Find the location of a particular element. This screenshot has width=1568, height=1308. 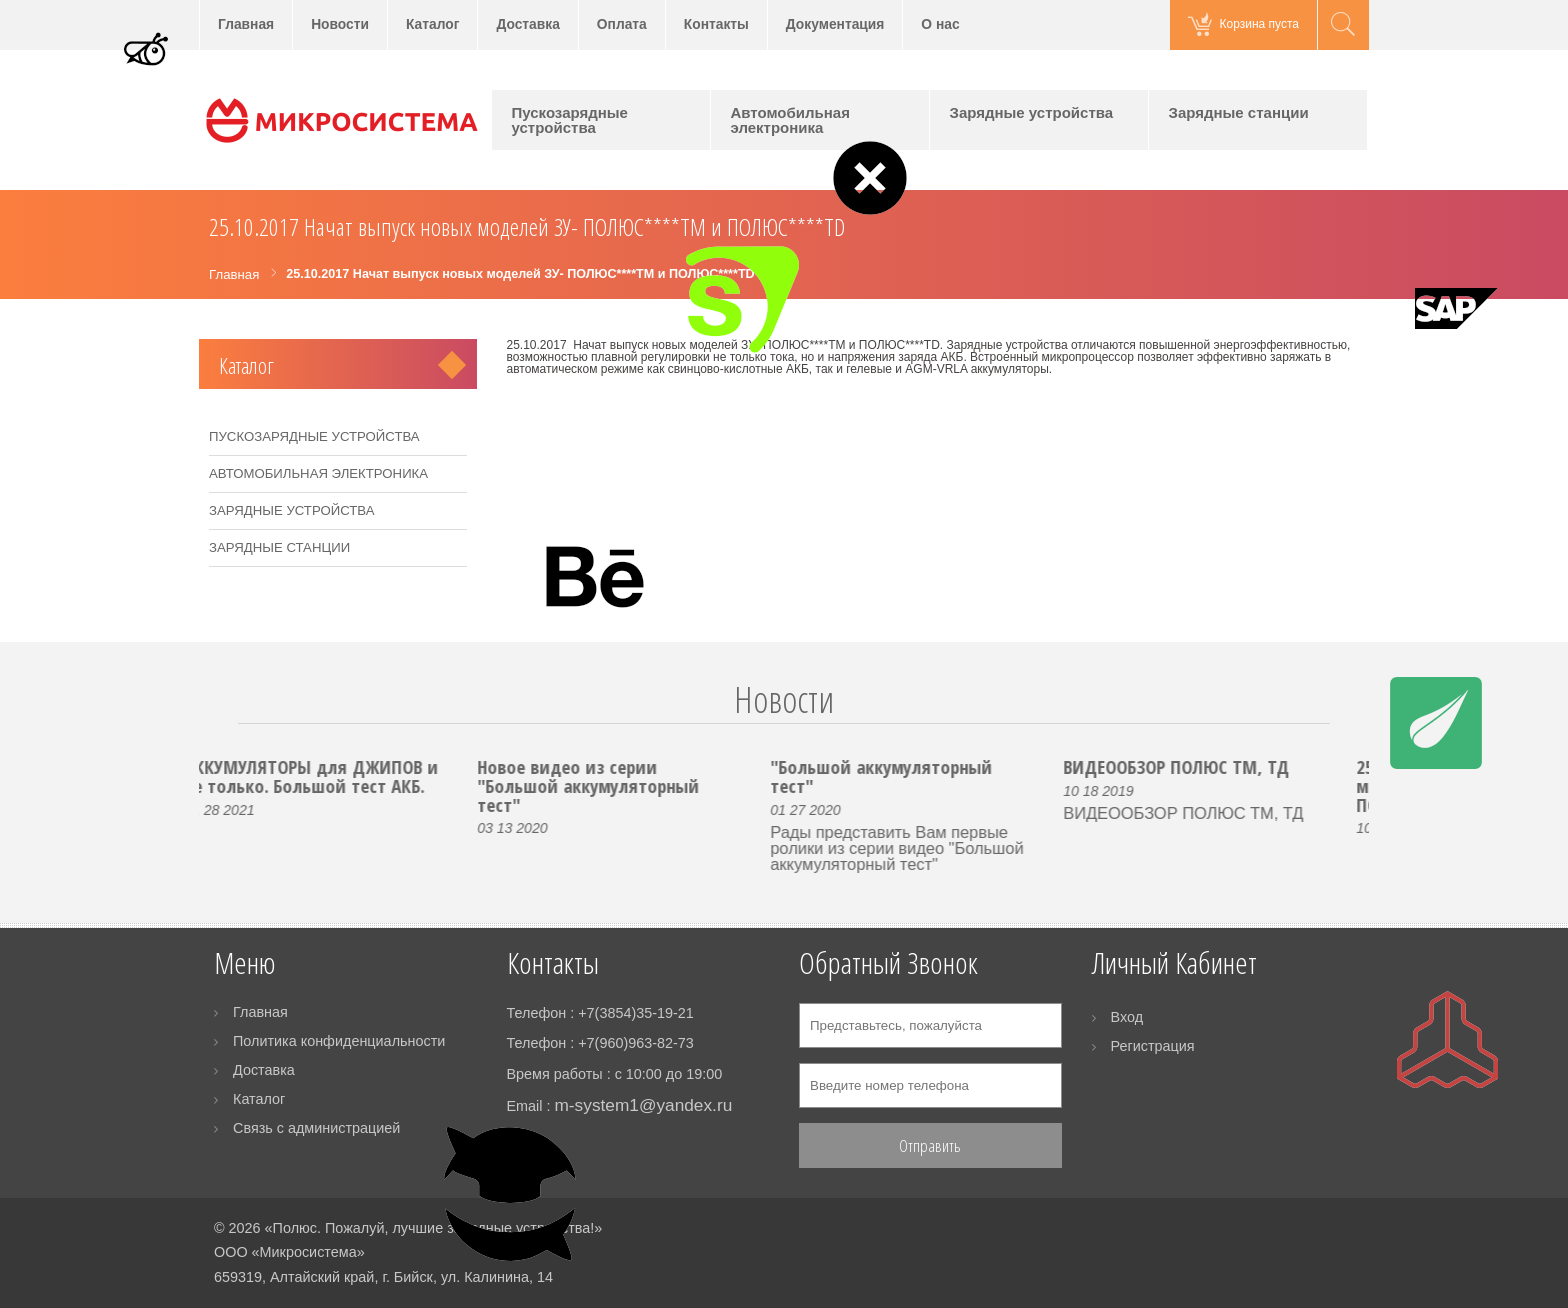

source engine logo is located at coordinates (742, 299).